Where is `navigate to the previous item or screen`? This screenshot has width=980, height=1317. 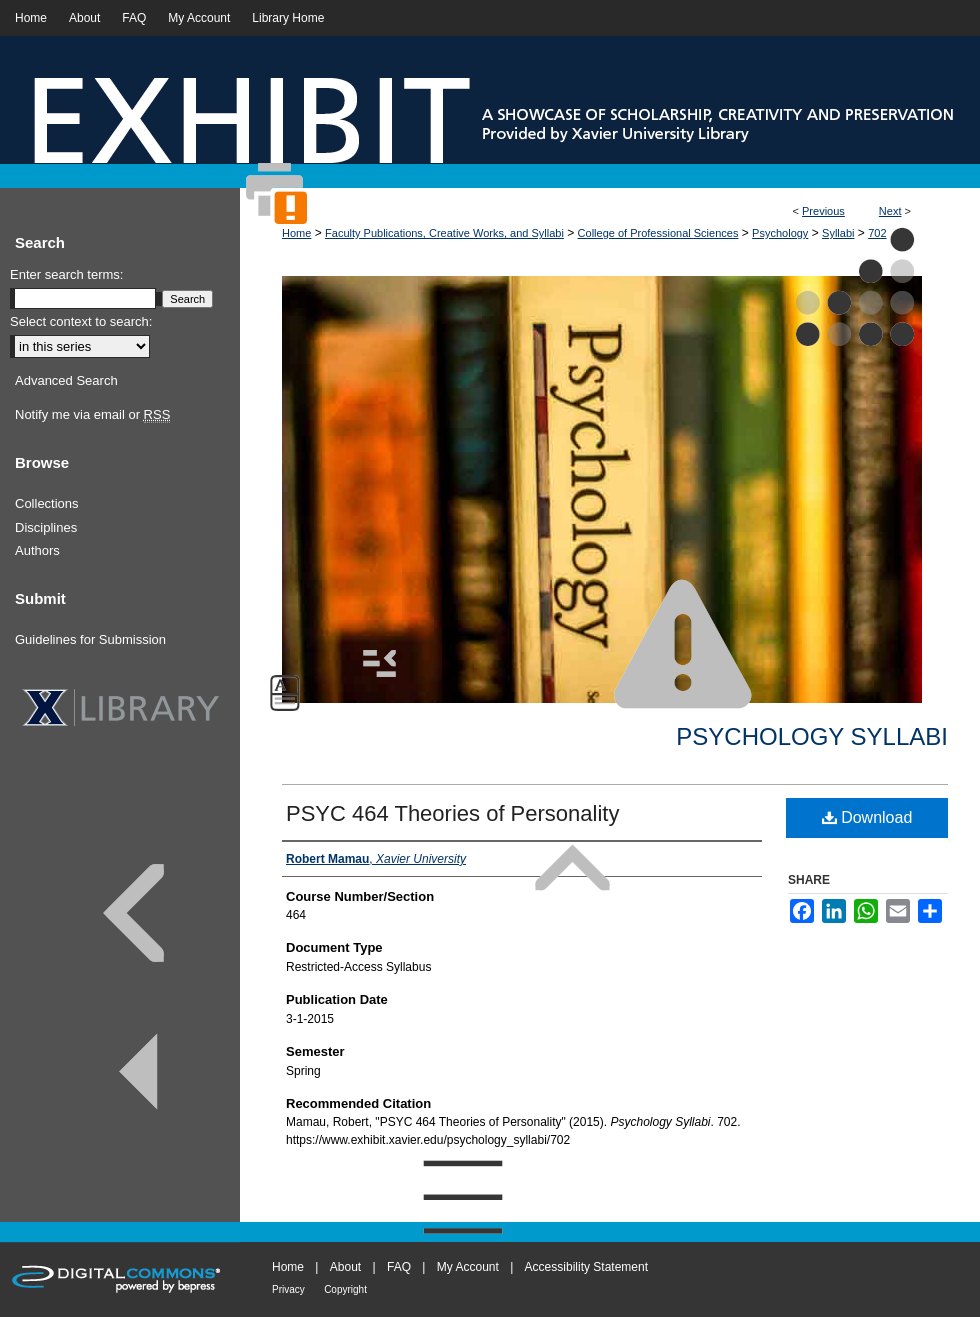
navigate to the previous item or screen is located at coordinates (141, 1071).